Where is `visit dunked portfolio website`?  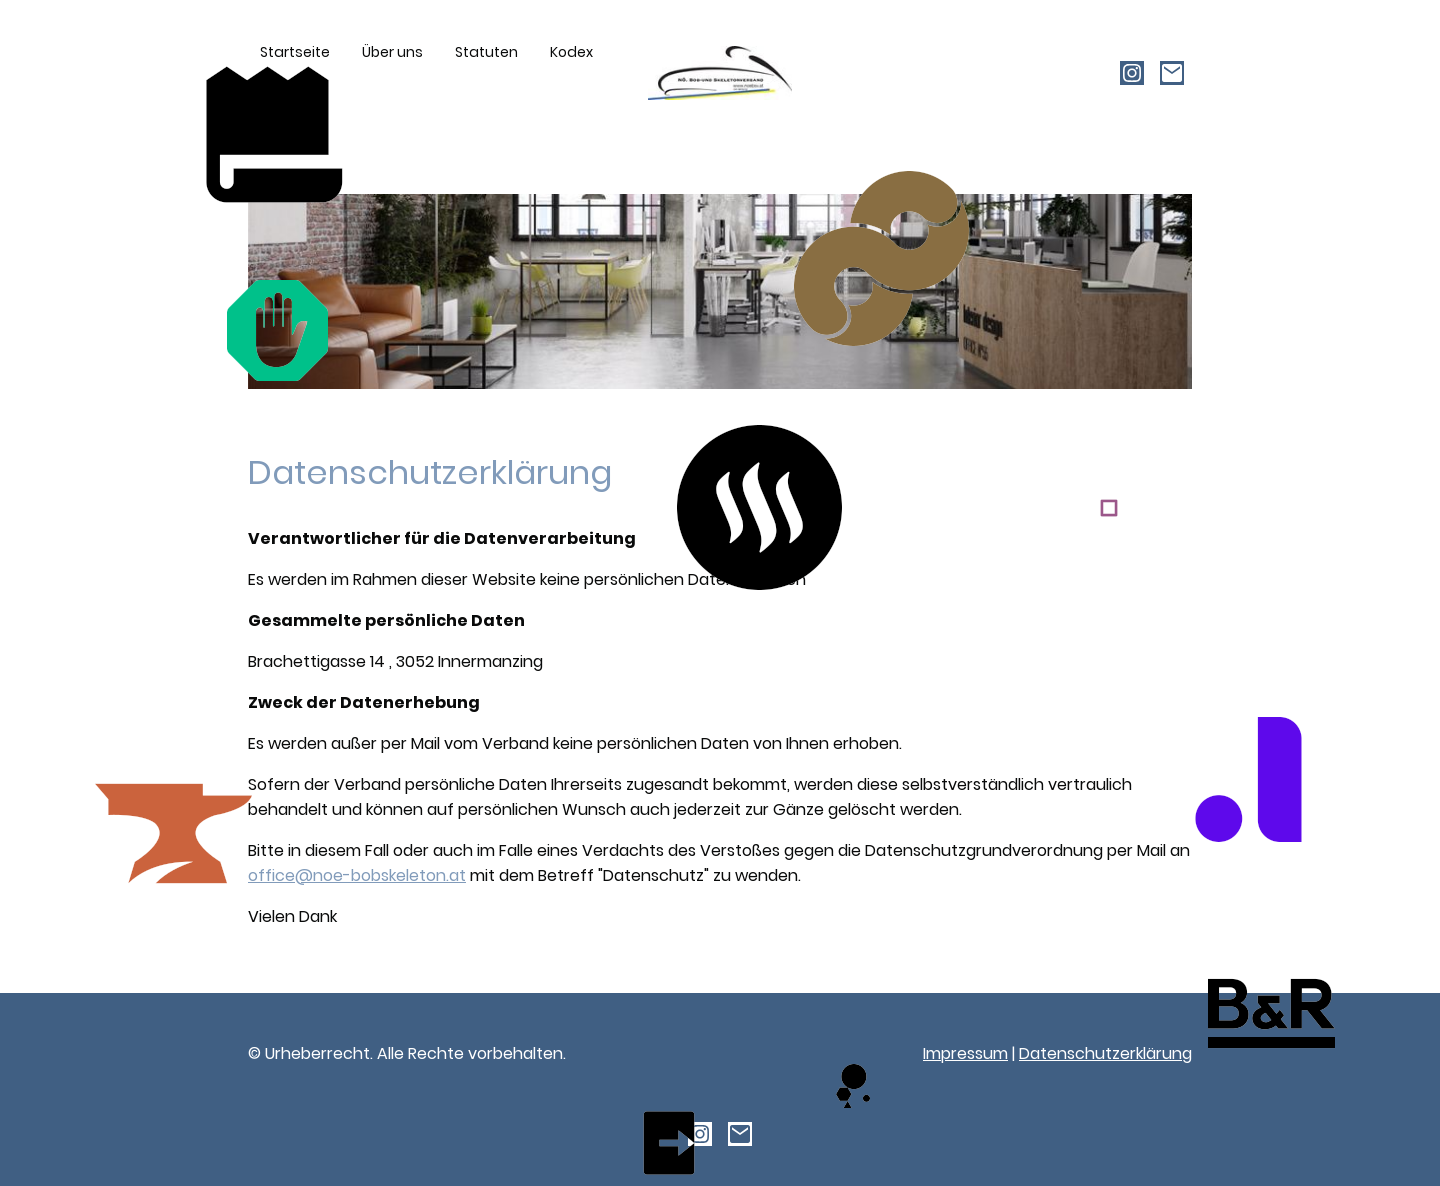 visit dunked portfolio website is located at coordinates (1248, 779).